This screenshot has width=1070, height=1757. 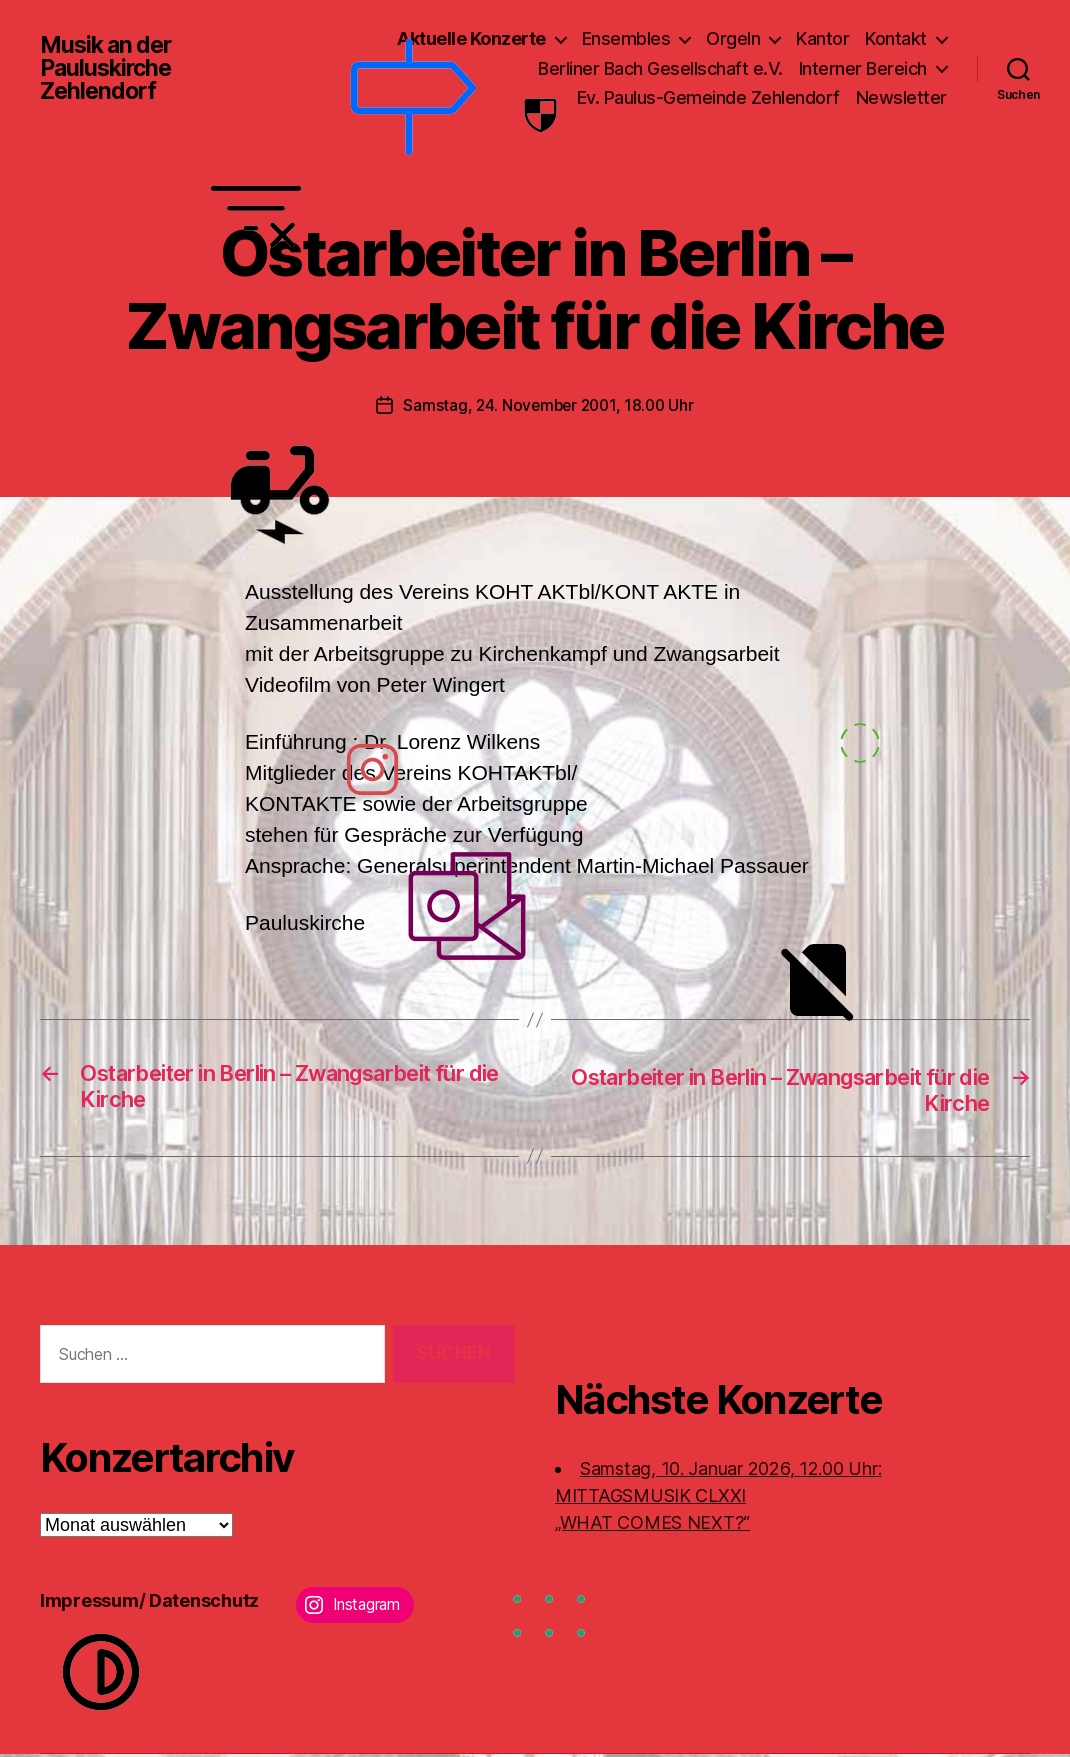 What do you see at coordinates (540, 113) in the screenshot?
I see `indicates verified or secure status` at bounding box center [540, 113].